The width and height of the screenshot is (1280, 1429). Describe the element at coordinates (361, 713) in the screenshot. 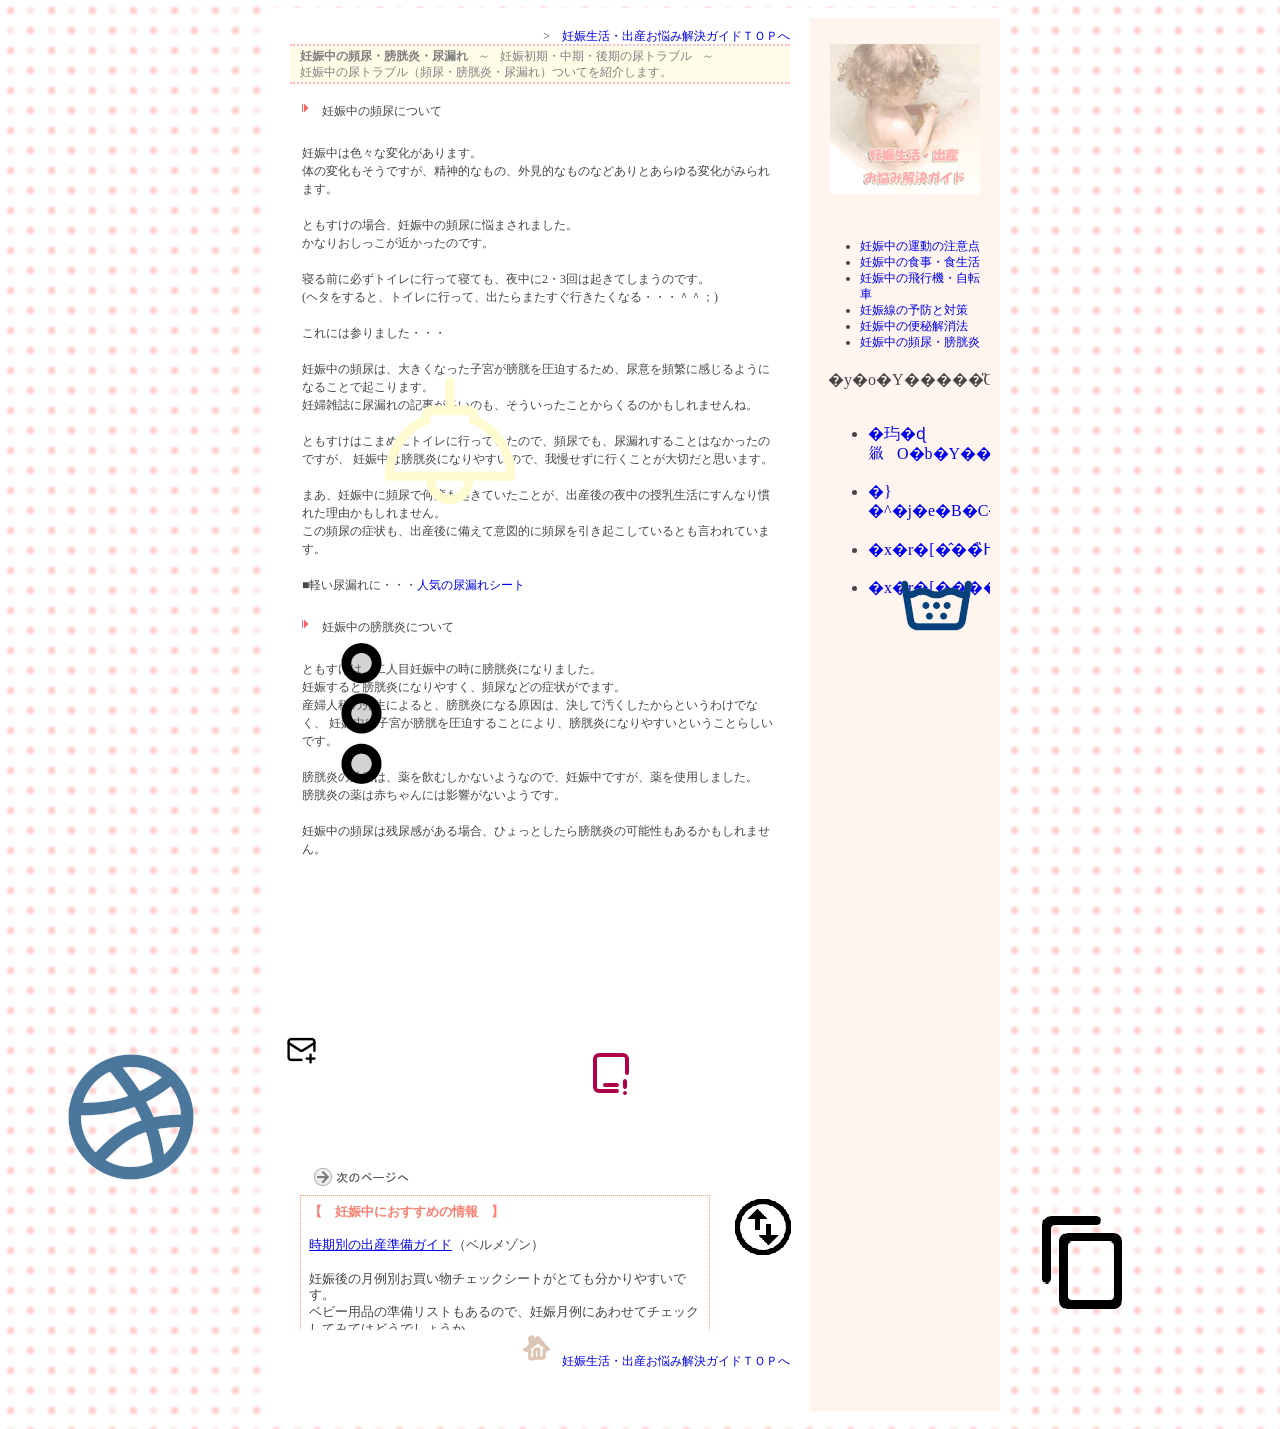

I see `open more options menu` at that location.